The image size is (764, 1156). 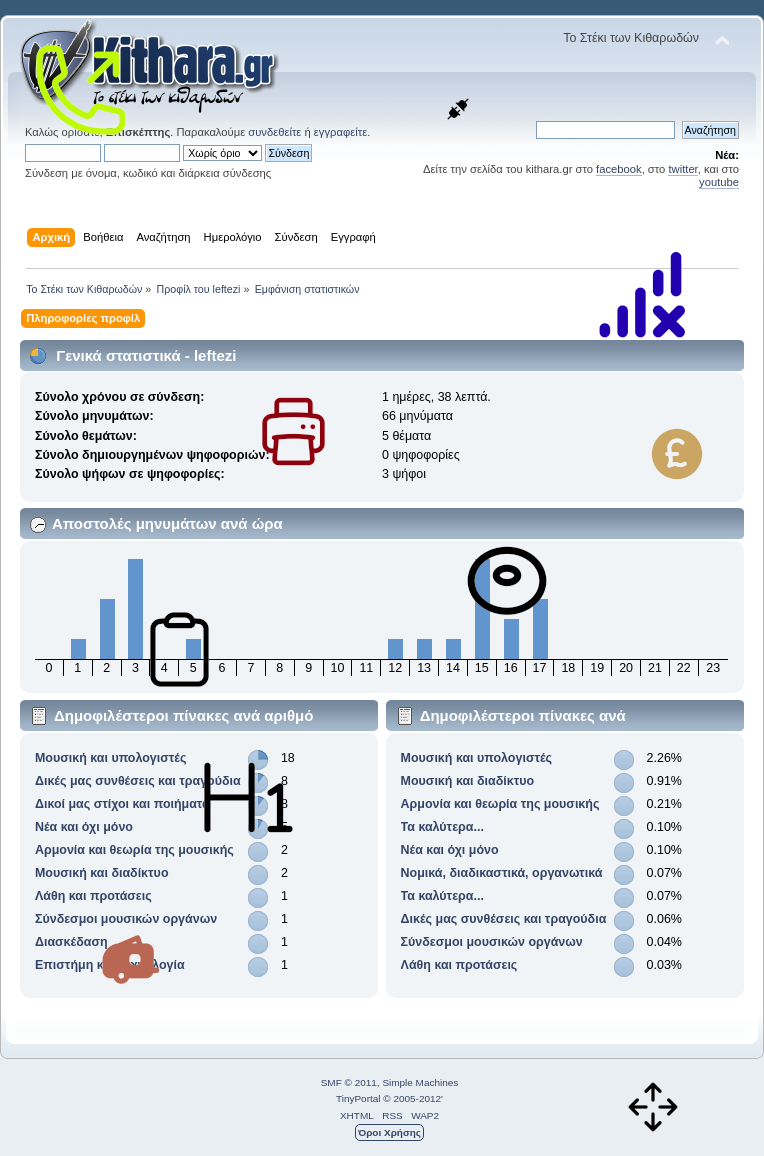 I want to click on view amount in British pounds, so click(x=677, y=454).